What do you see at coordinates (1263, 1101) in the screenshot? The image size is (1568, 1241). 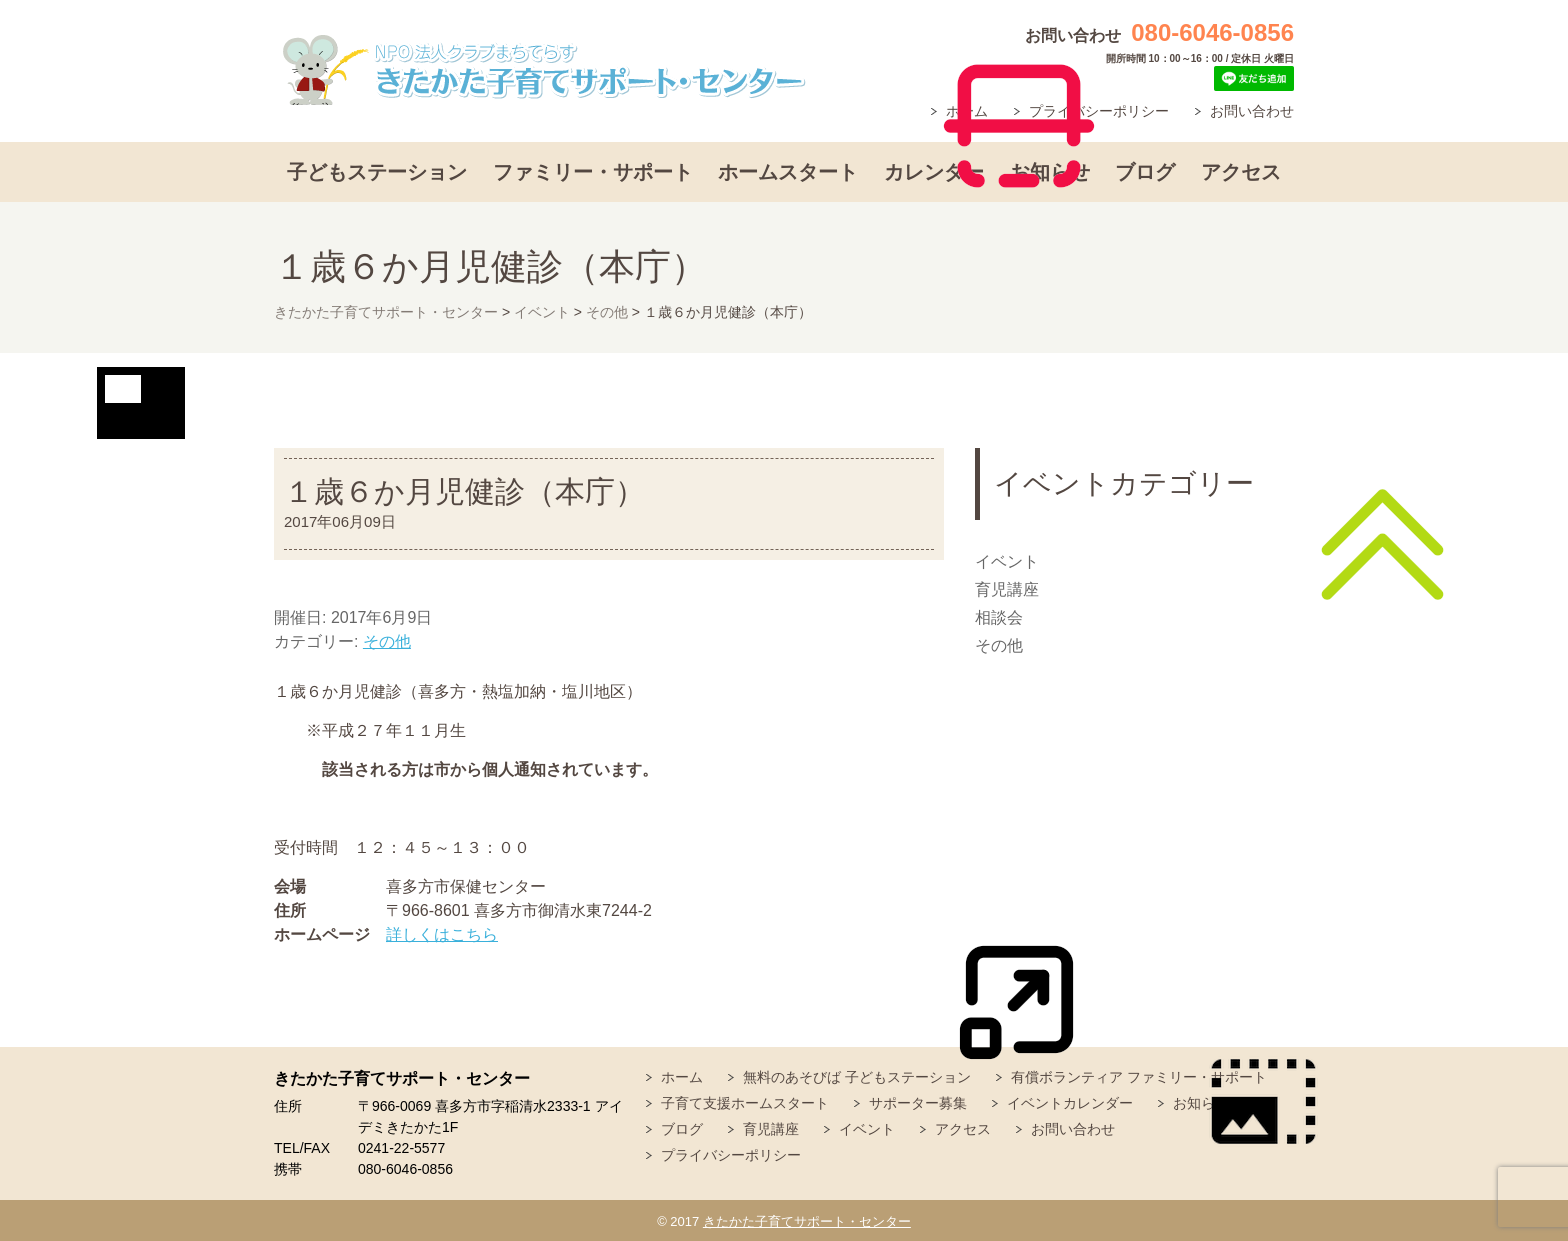 I see `resize image to large format` at bounding box center [1263, 1101].